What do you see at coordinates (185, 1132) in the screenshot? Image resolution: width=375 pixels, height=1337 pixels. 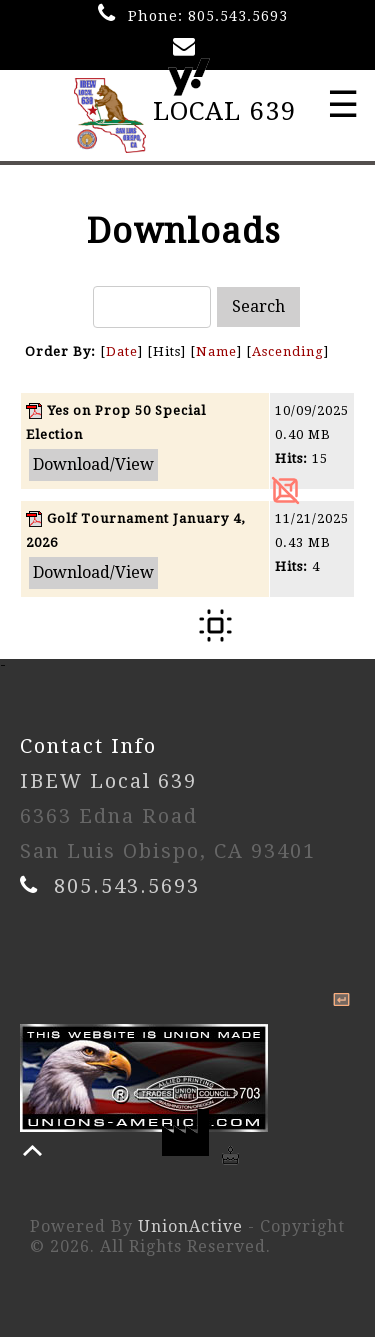 I see `view manufacturing or production settings` at bounding box center [185, 1132].